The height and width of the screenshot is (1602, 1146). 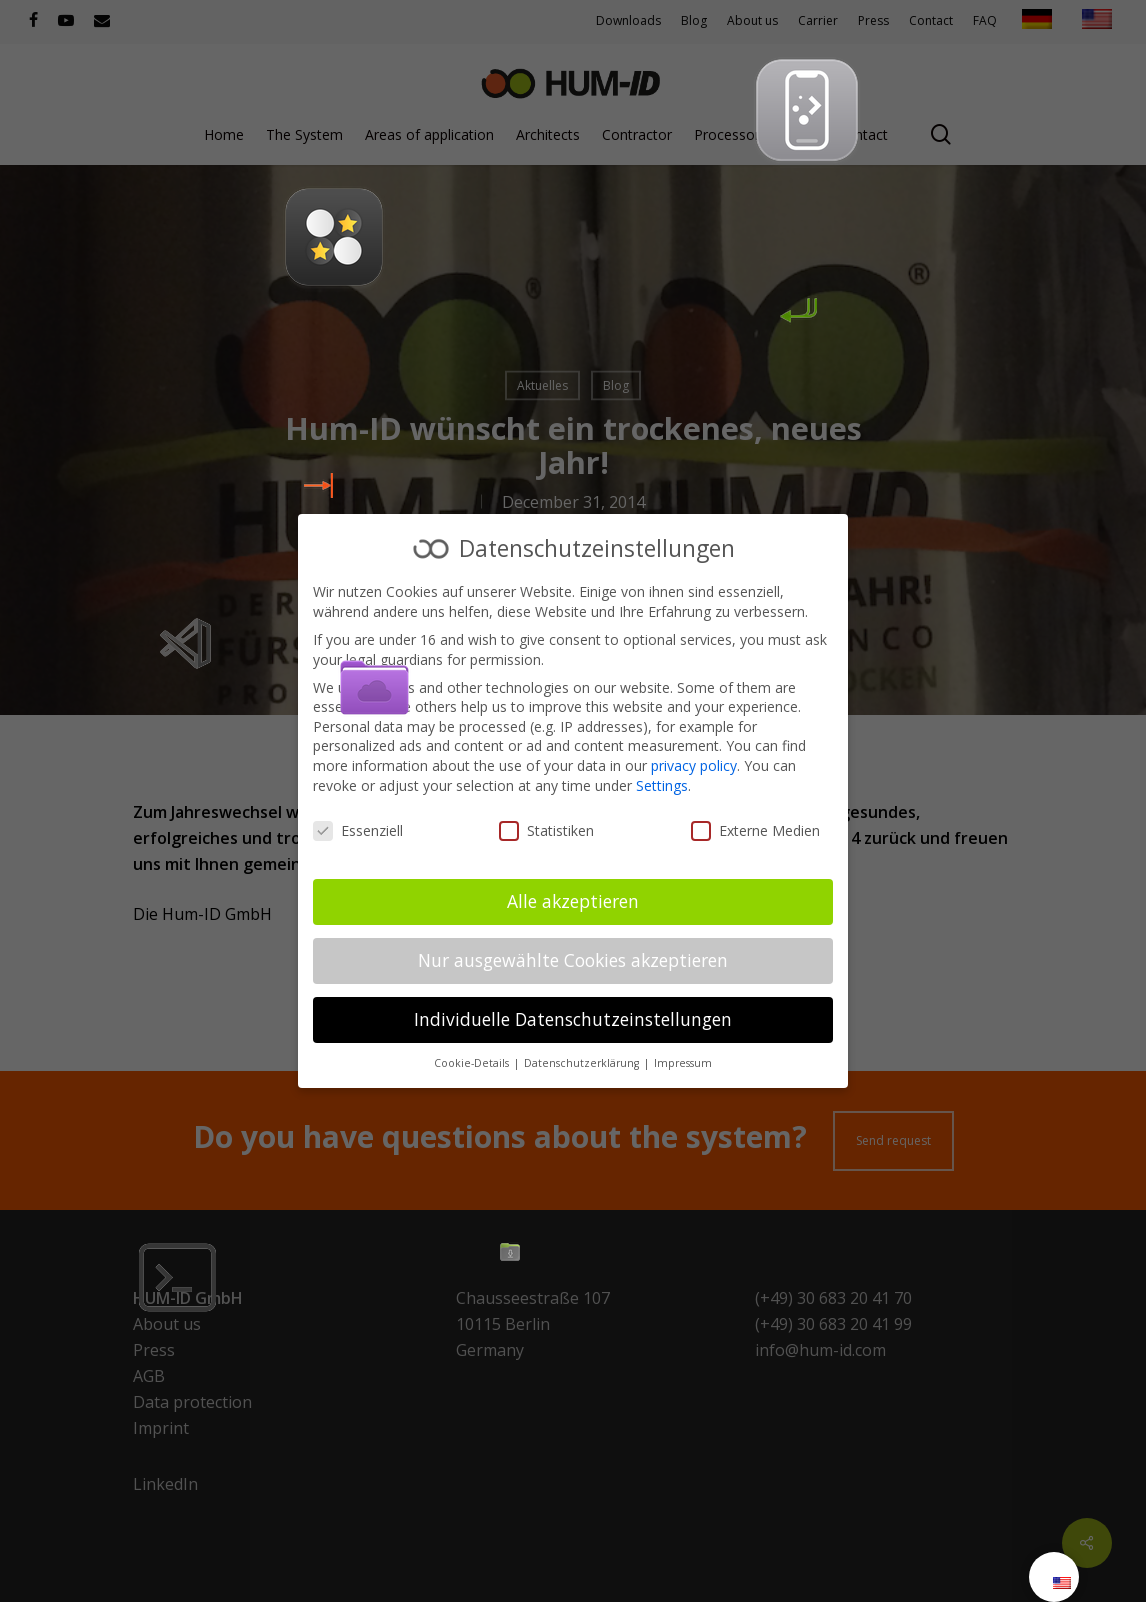 What do you see at coordinates (510, 1252) in the screenshot?
I see `open your downloads folder` at bounding box center [510, 1252].